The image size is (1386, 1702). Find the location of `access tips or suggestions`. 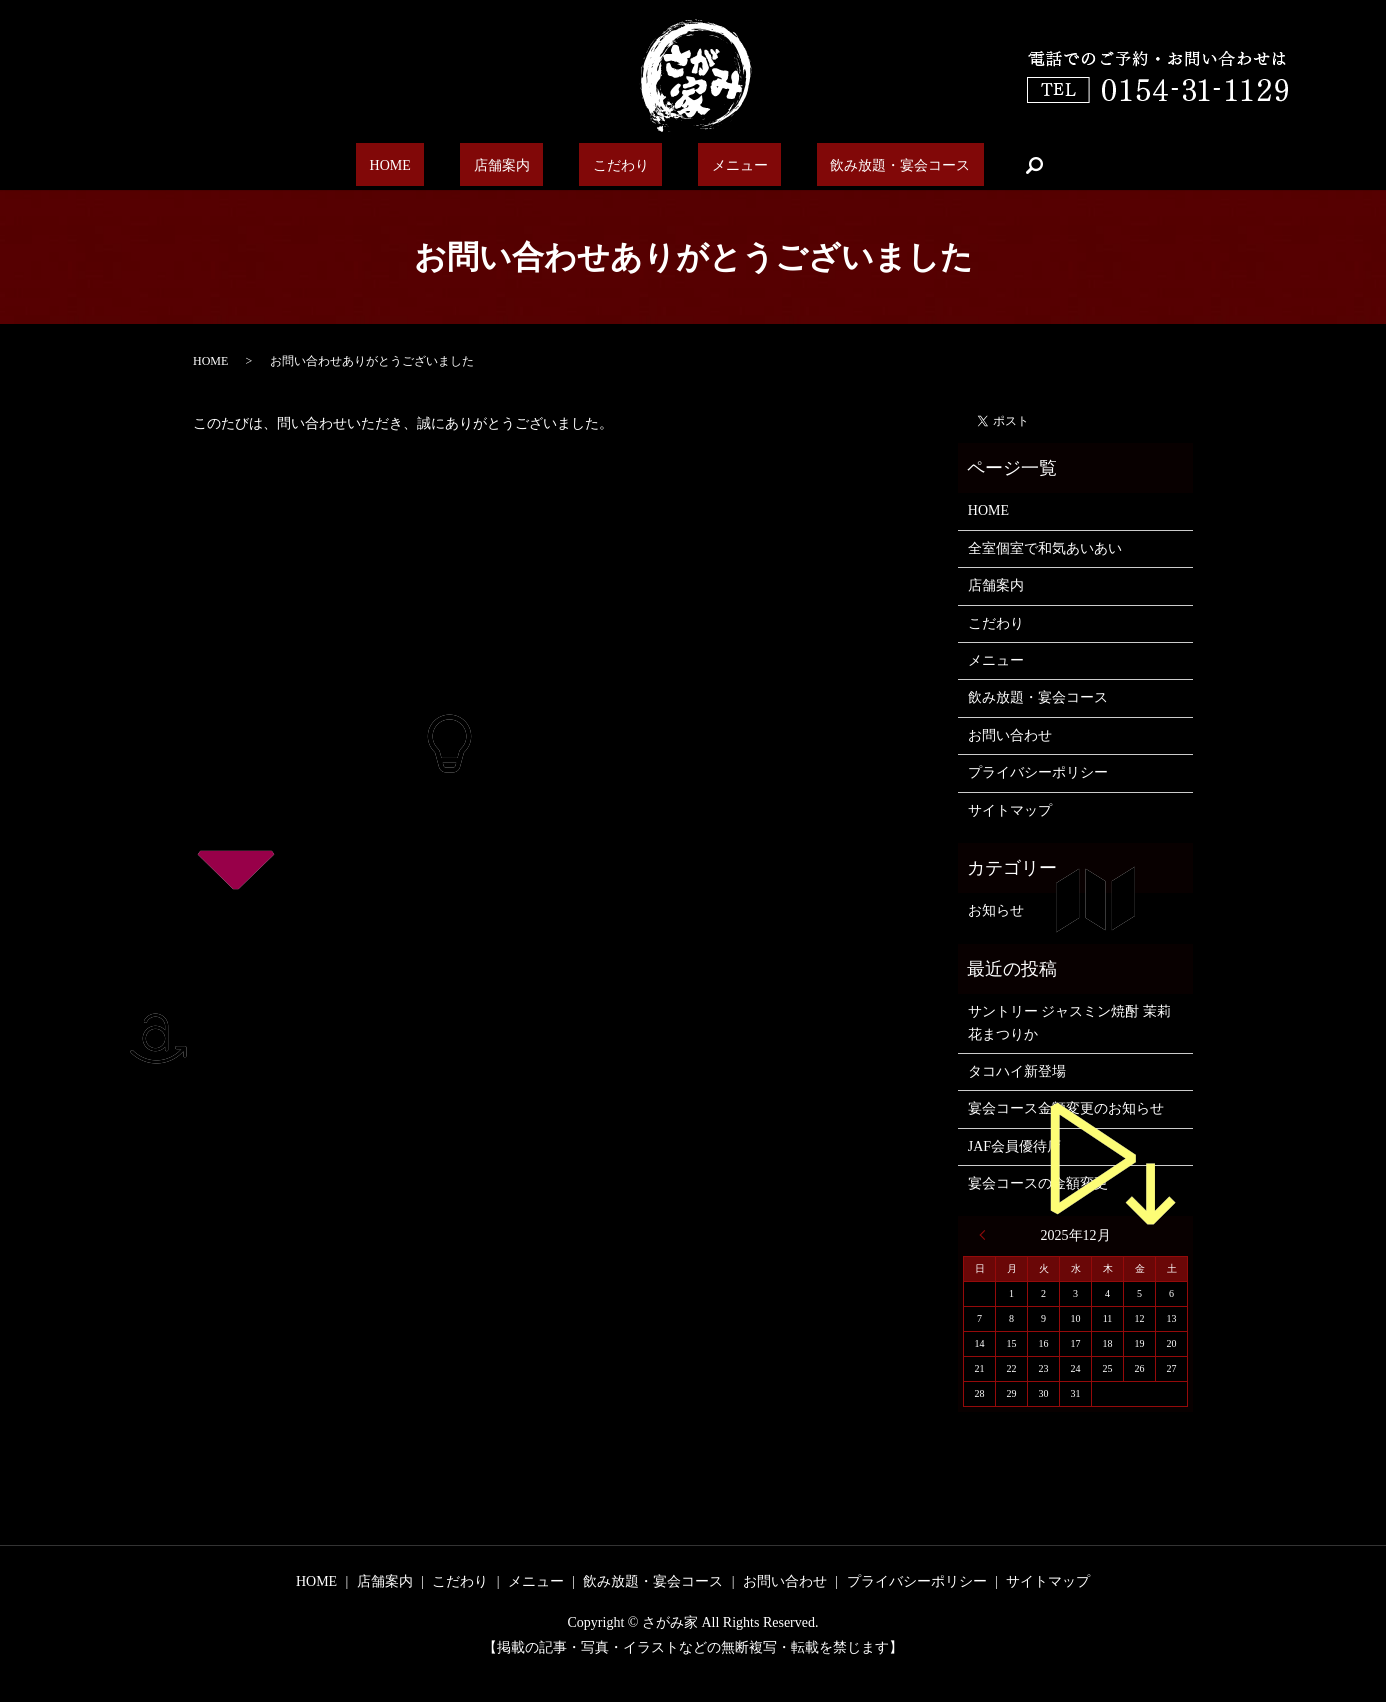

access tips or suggestions is located at coordinates (449, 743).